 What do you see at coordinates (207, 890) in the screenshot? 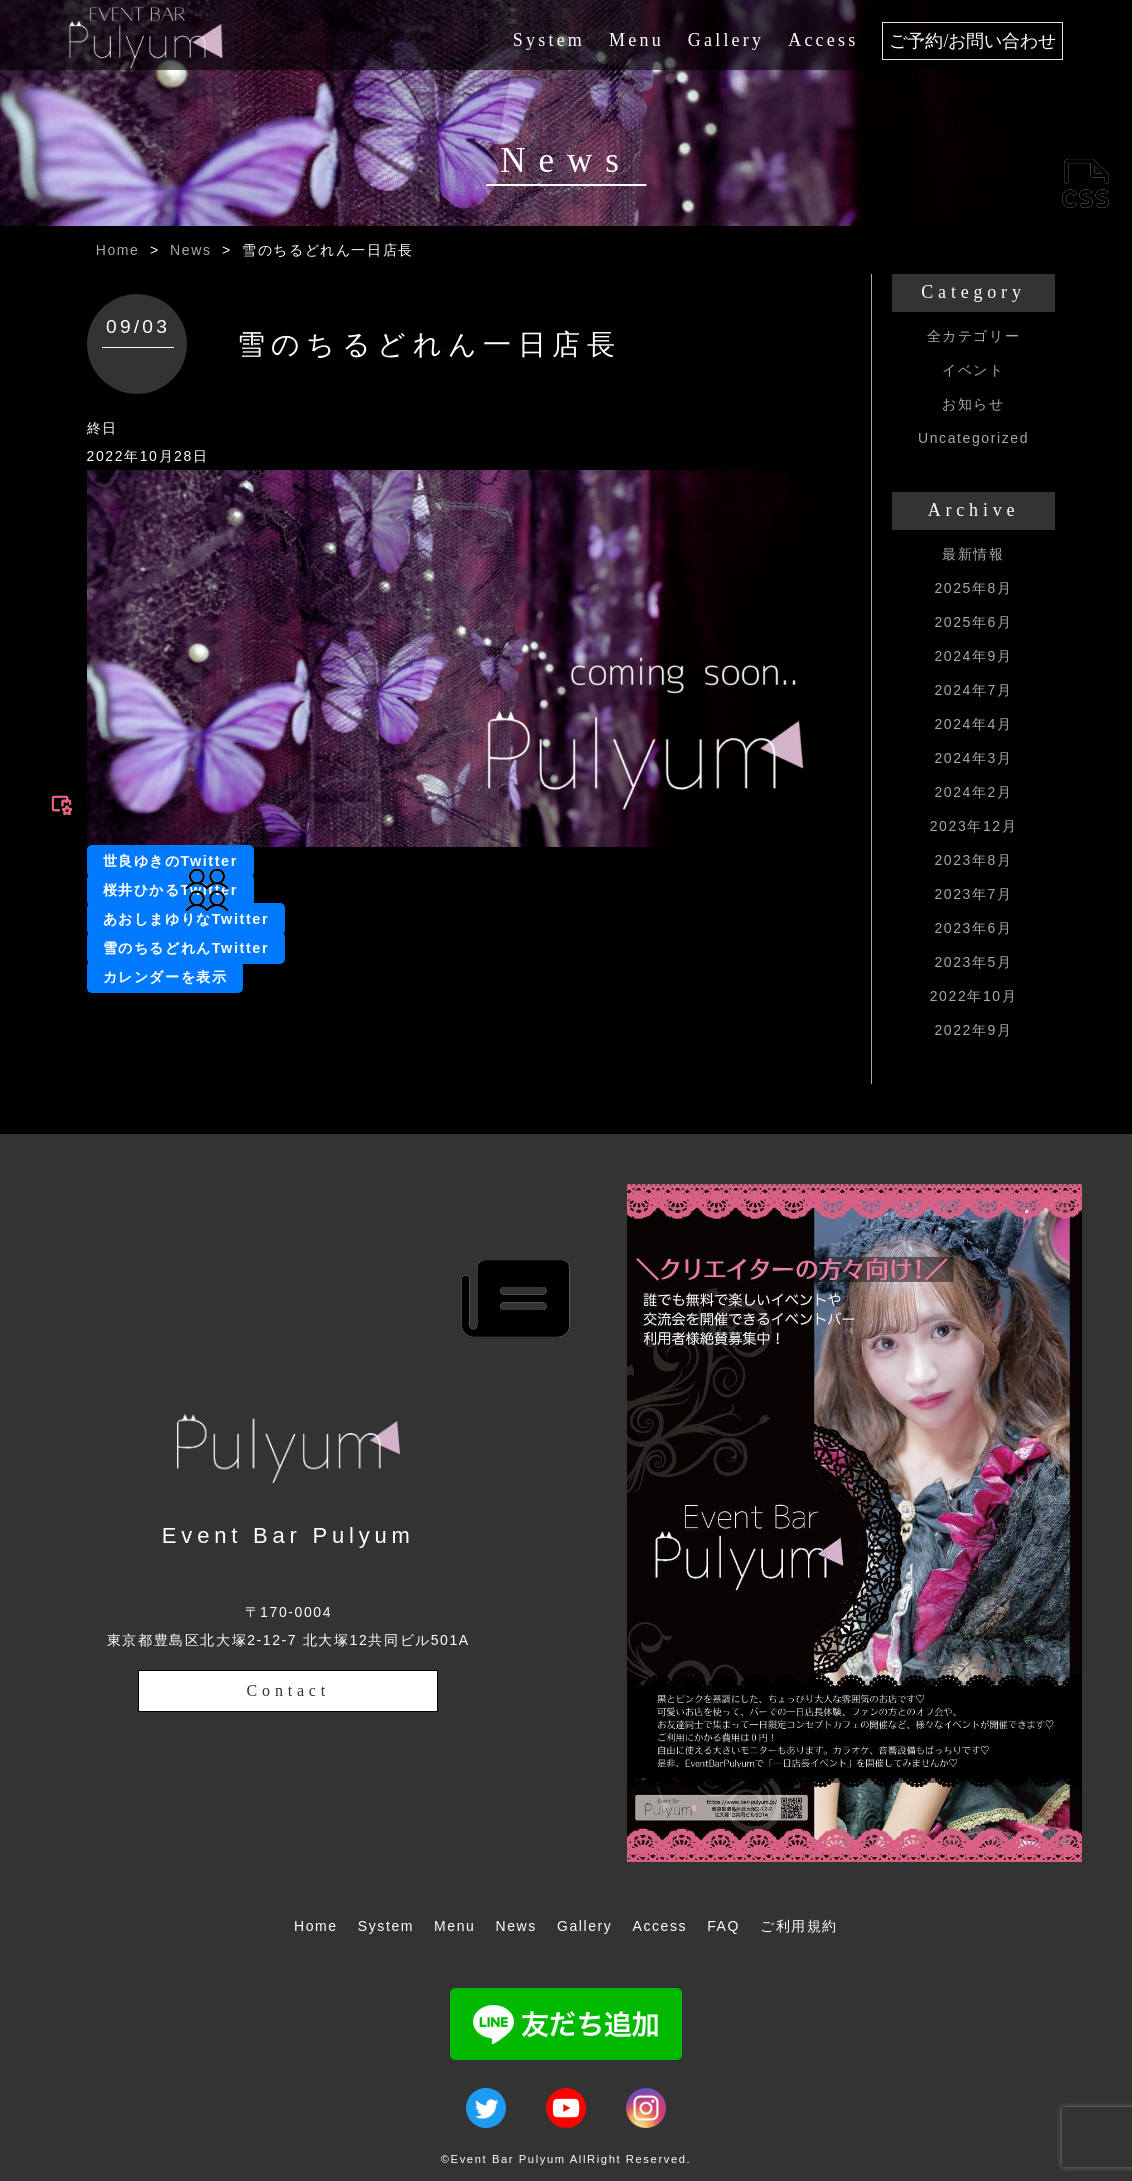
I see `view all team members` at bounding box center [207, 890].